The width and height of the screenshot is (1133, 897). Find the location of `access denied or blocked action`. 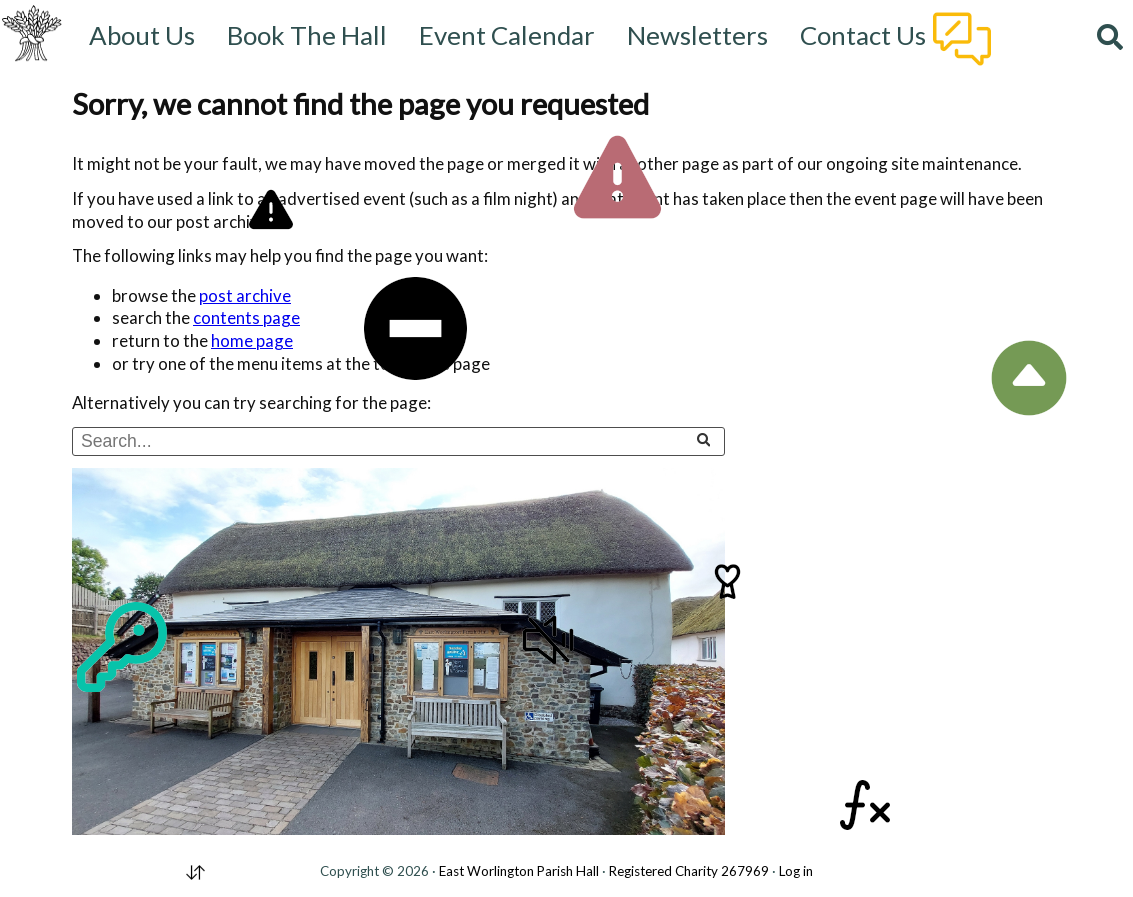

access denied or blocked action is located at coordinates (415, 328).